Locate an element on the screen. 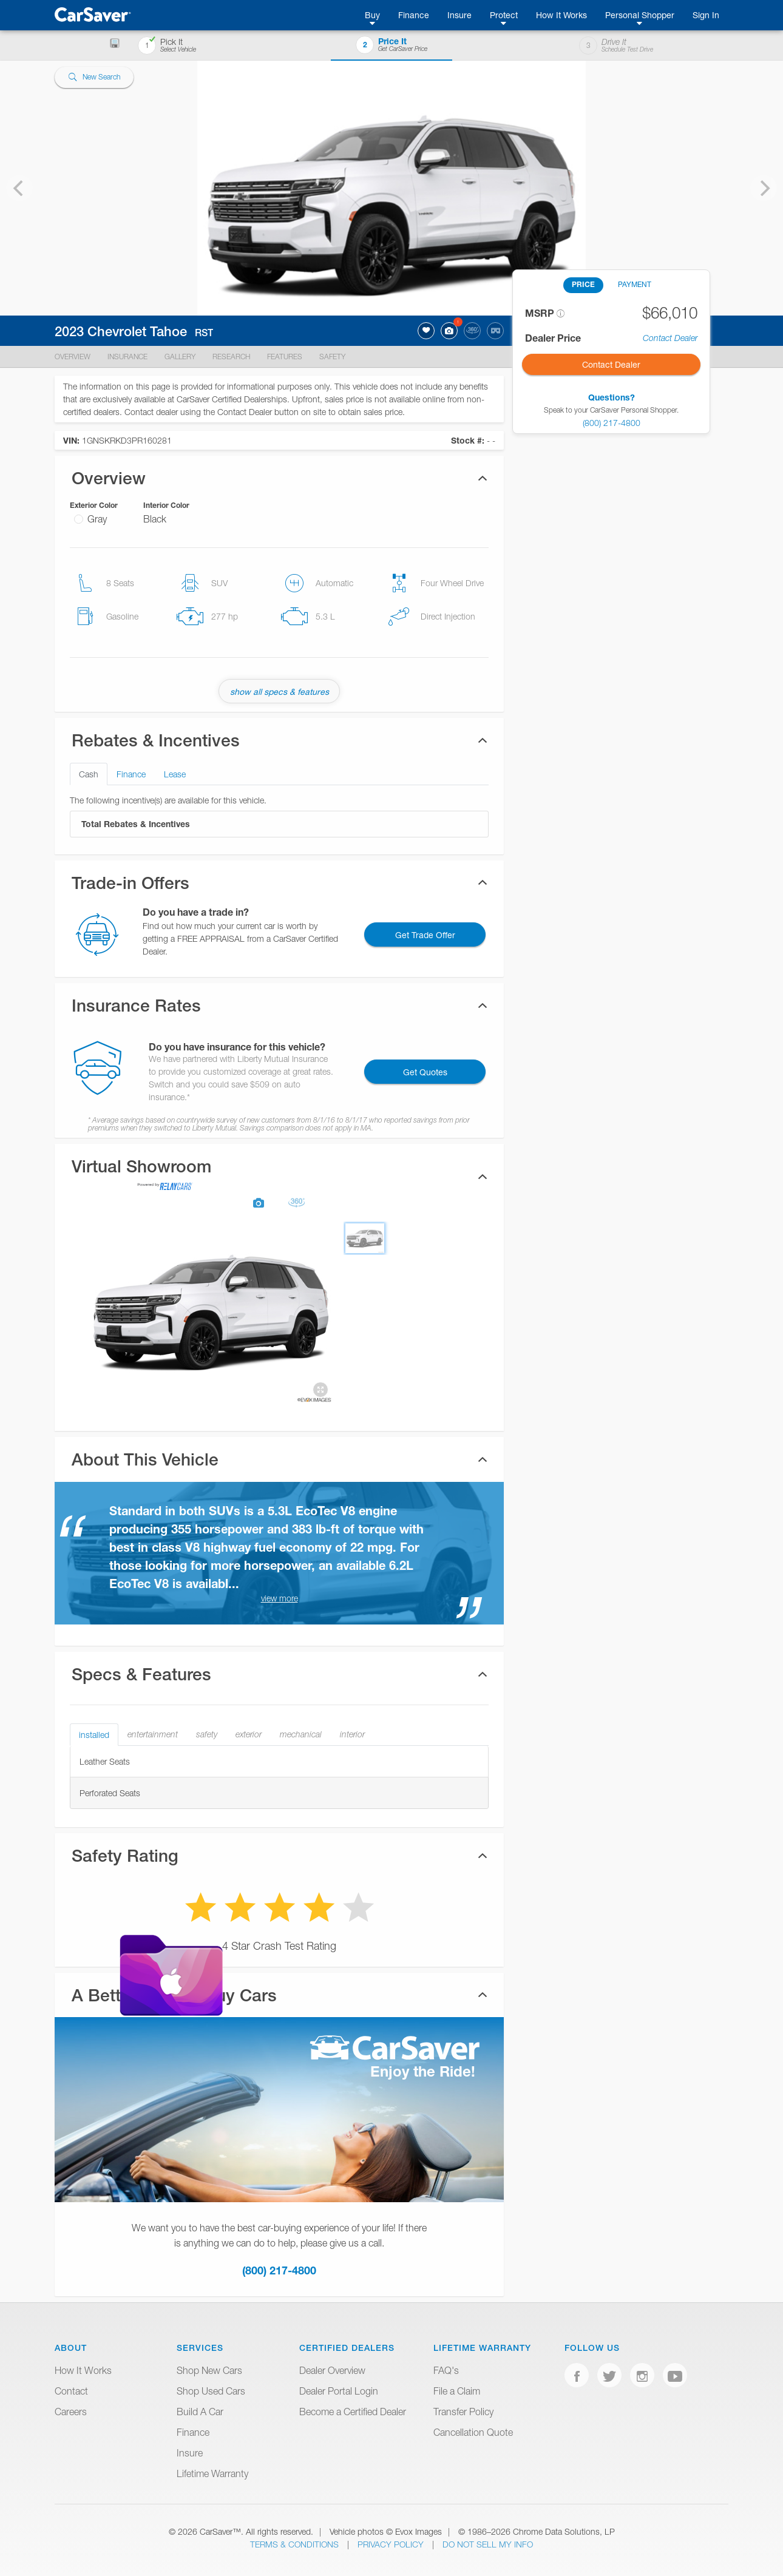  save file to disk is located at coordinates (115, 43).